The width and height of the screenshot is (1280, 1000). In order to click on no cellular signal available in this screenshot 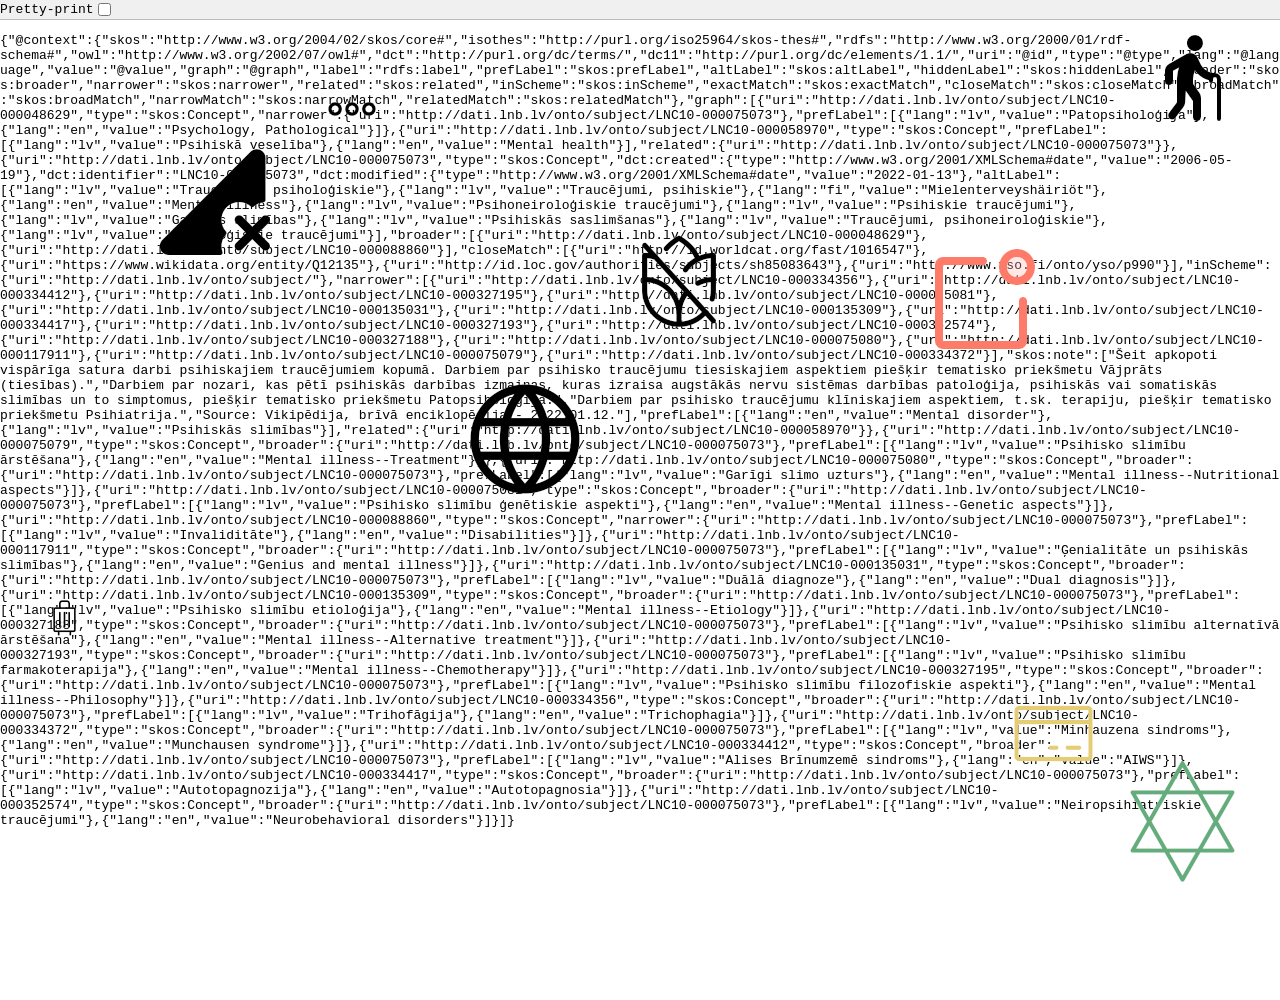, I will do `click(221, 206)`.